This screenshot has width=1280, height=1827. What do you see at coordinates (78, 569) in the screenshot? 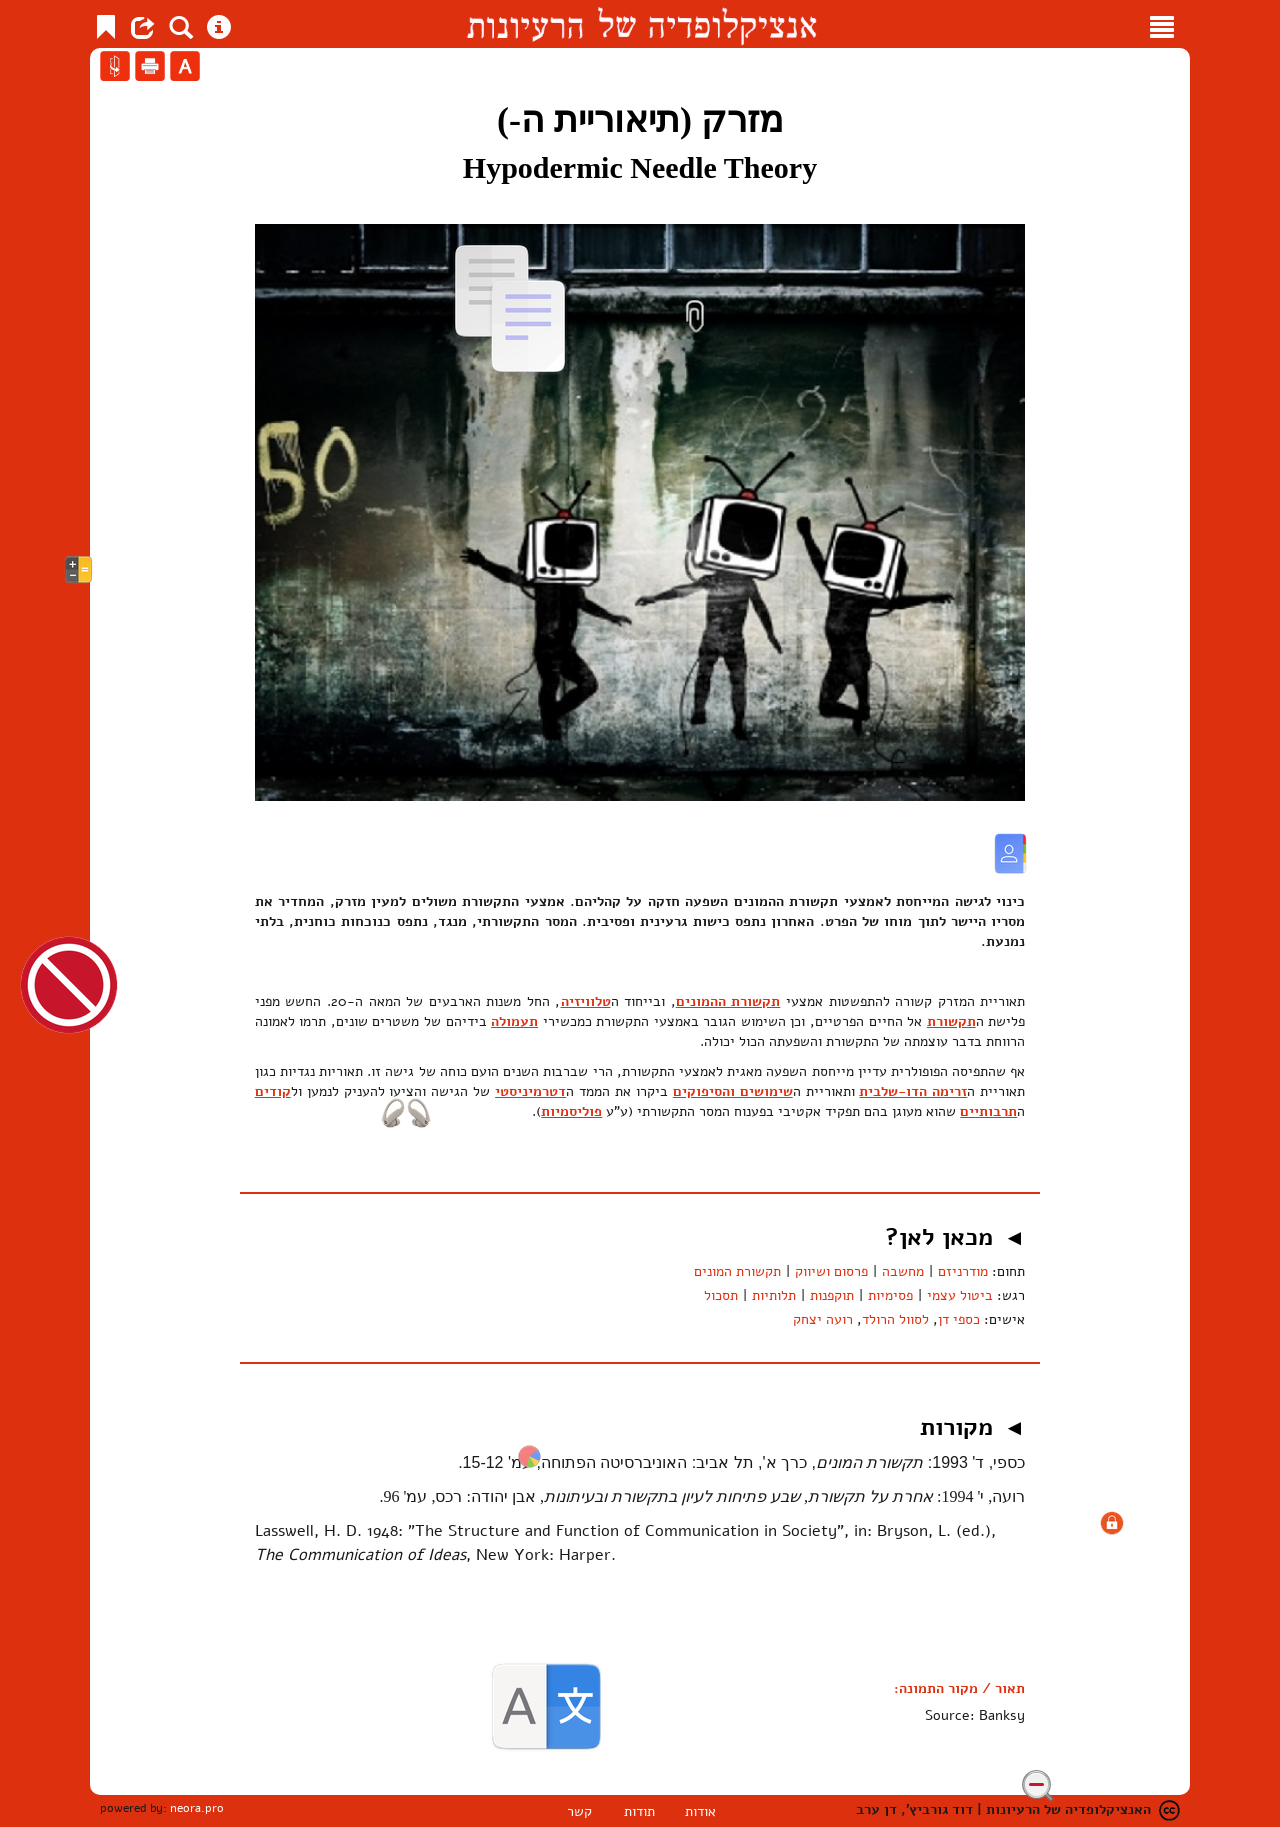
I see `open the calculator app` at bounding box center [78, 569].